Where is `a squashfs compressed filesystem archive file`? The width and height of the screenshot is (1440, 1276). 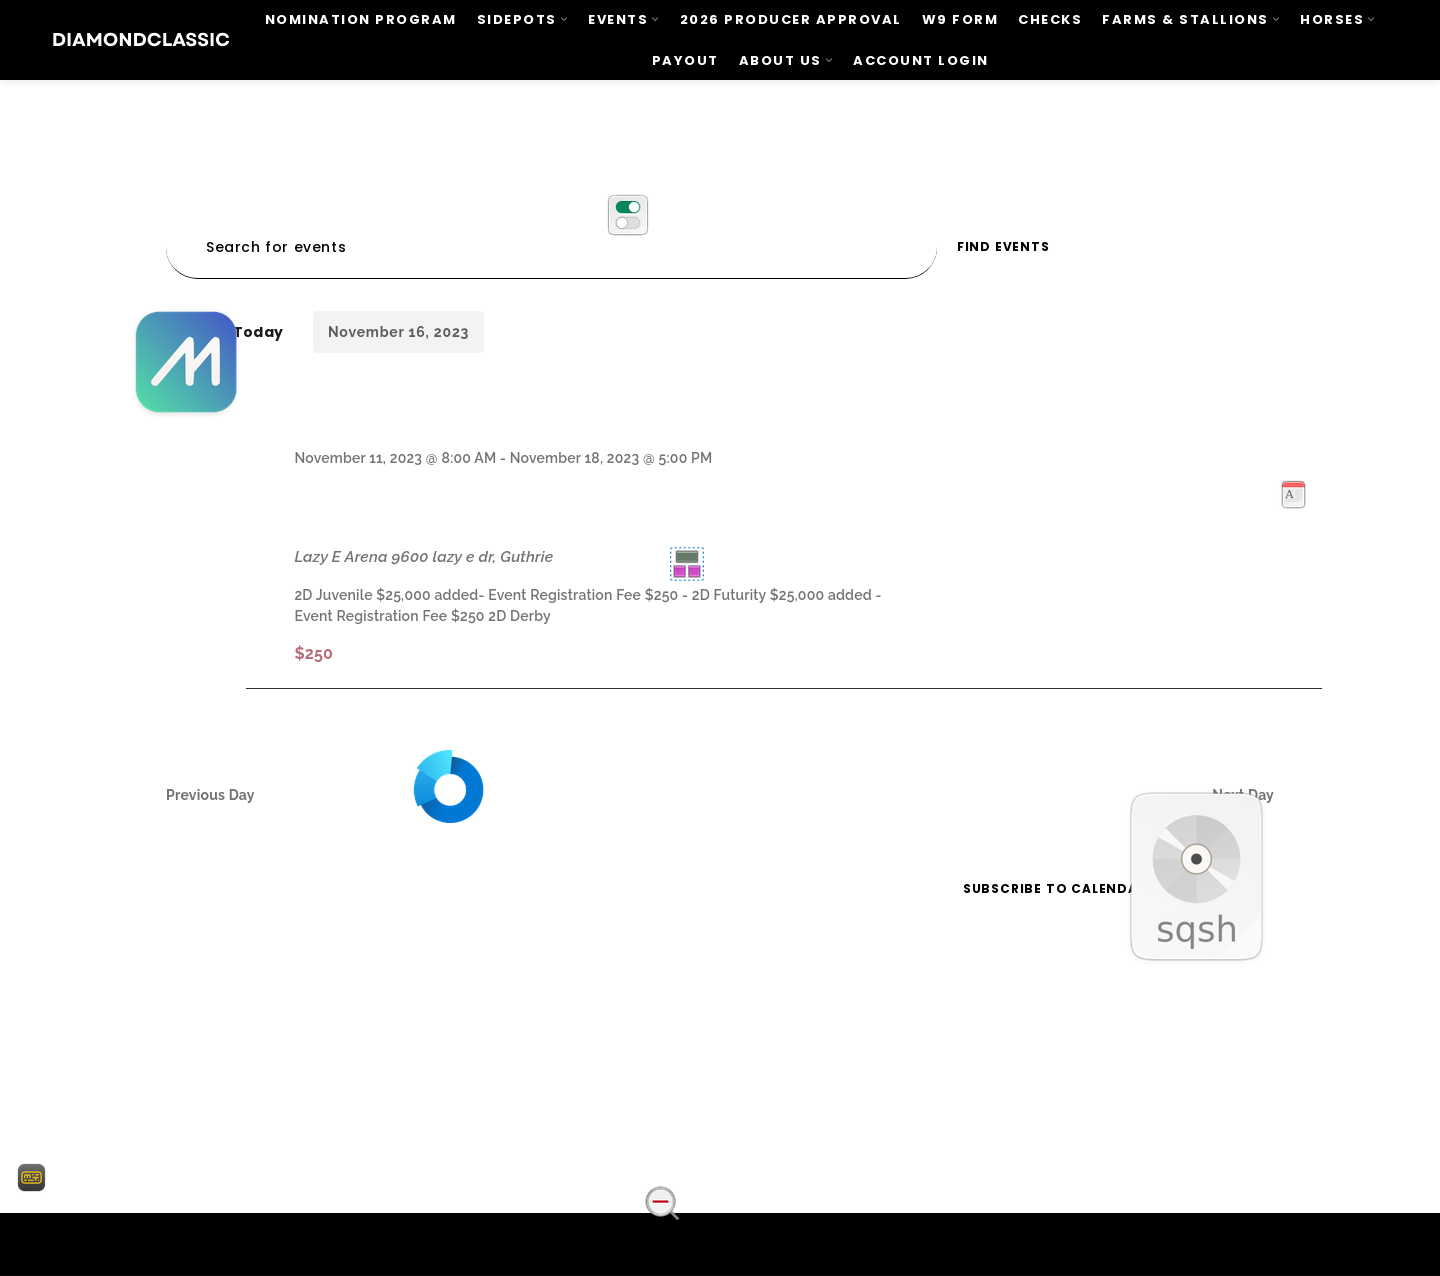 a squashfs compressed filesystem archive file is located at coordinates (1196, 876).